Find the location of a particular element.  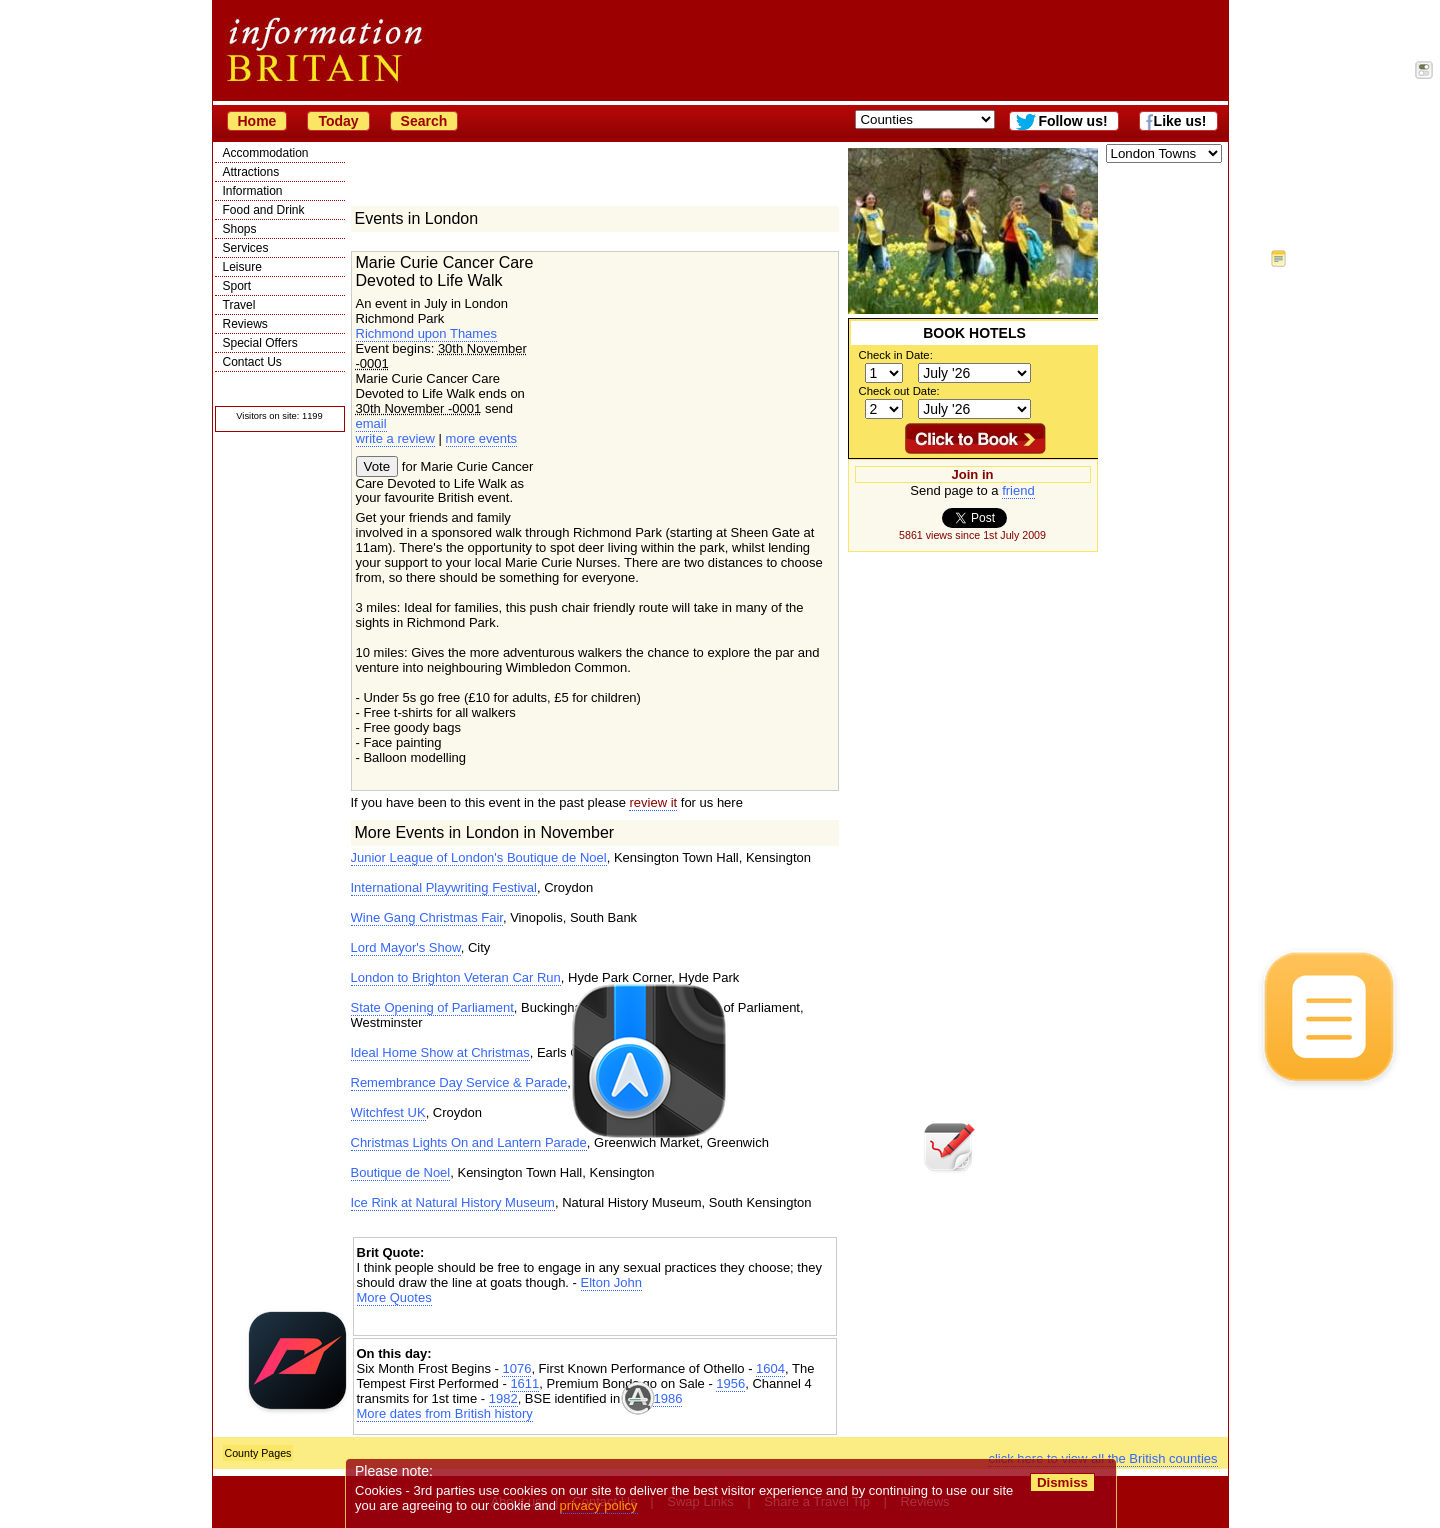

open the software updater application is located at coordinates (638, 1398).